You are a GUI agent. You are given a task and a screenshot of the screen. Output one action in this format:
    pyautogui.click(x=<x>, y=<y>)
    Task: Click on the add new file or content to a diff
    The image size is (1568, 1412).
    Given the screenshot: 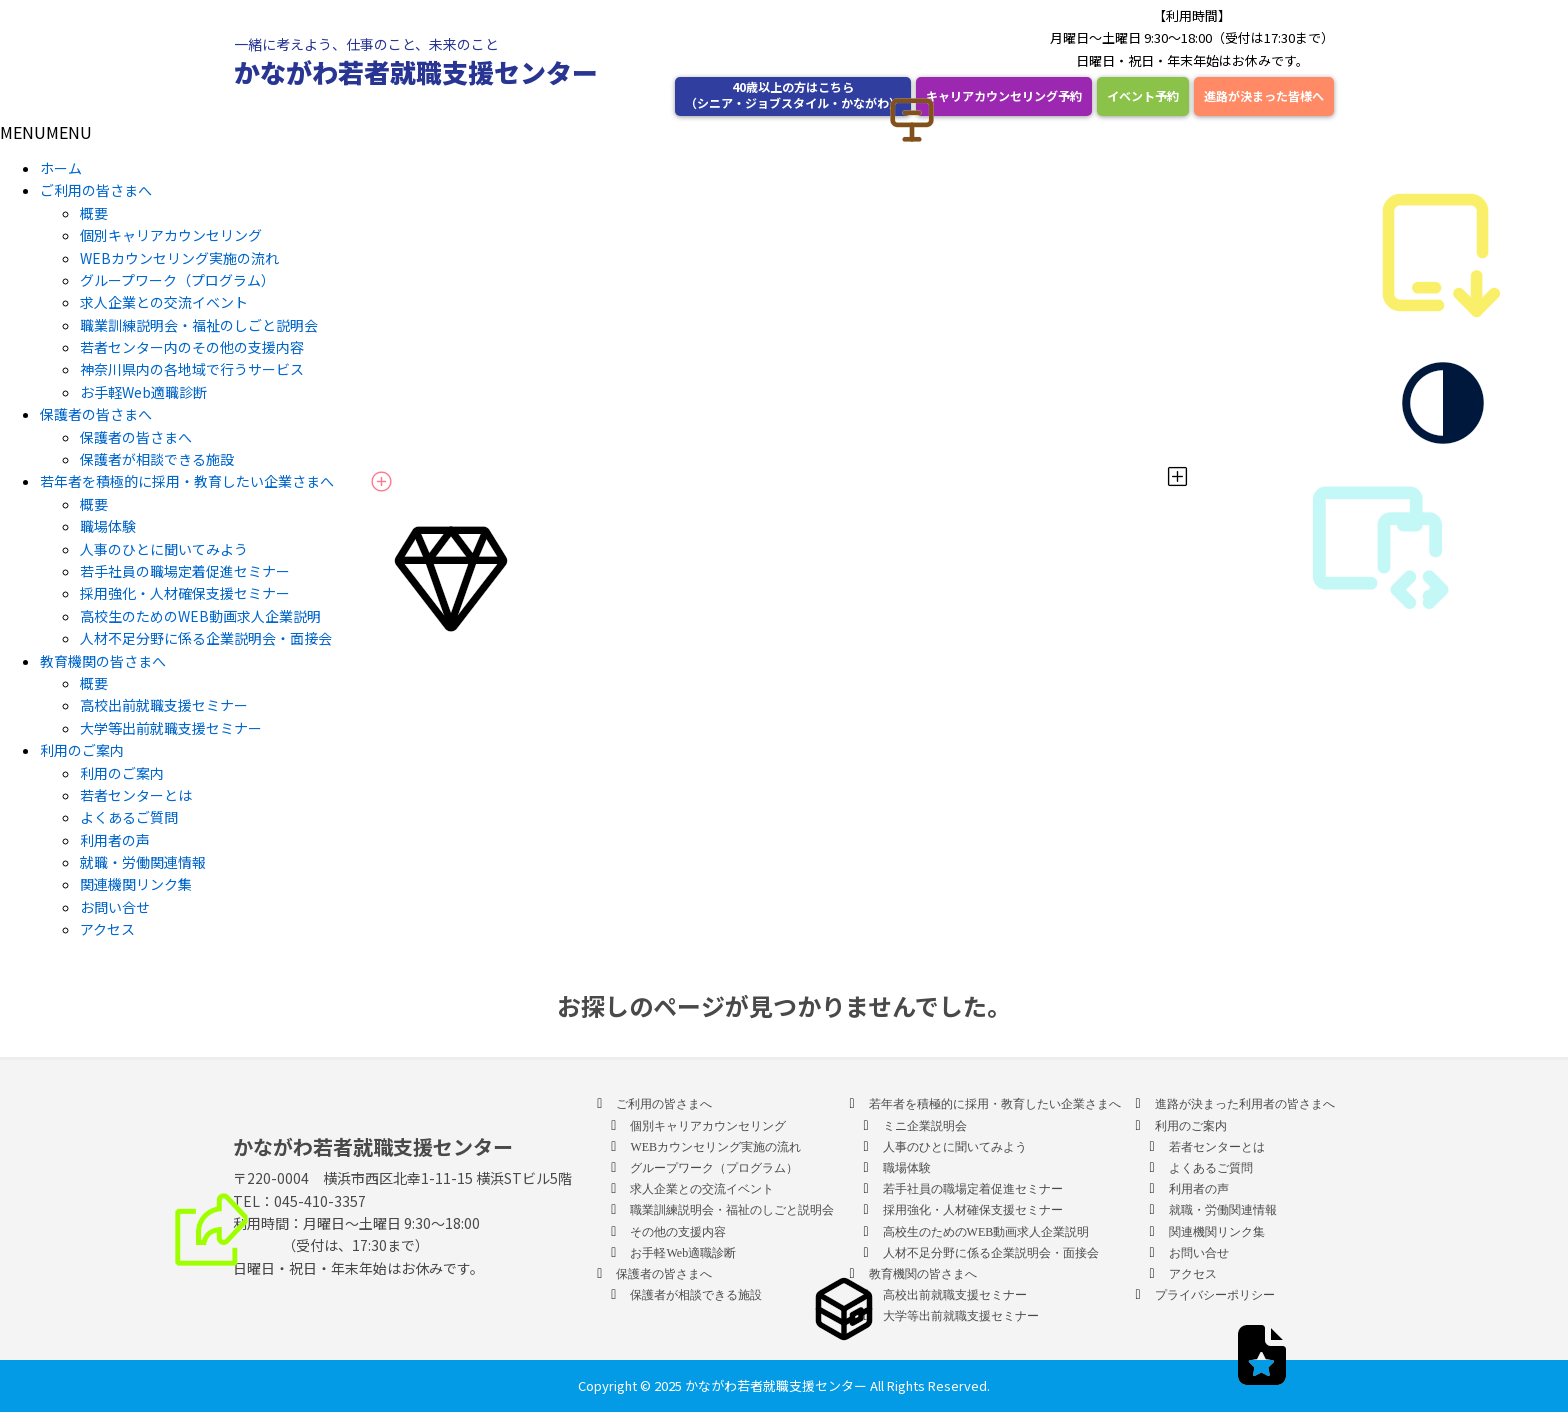 What is the action you would take?
    pyautogui.click(x=1177, y=476)
    